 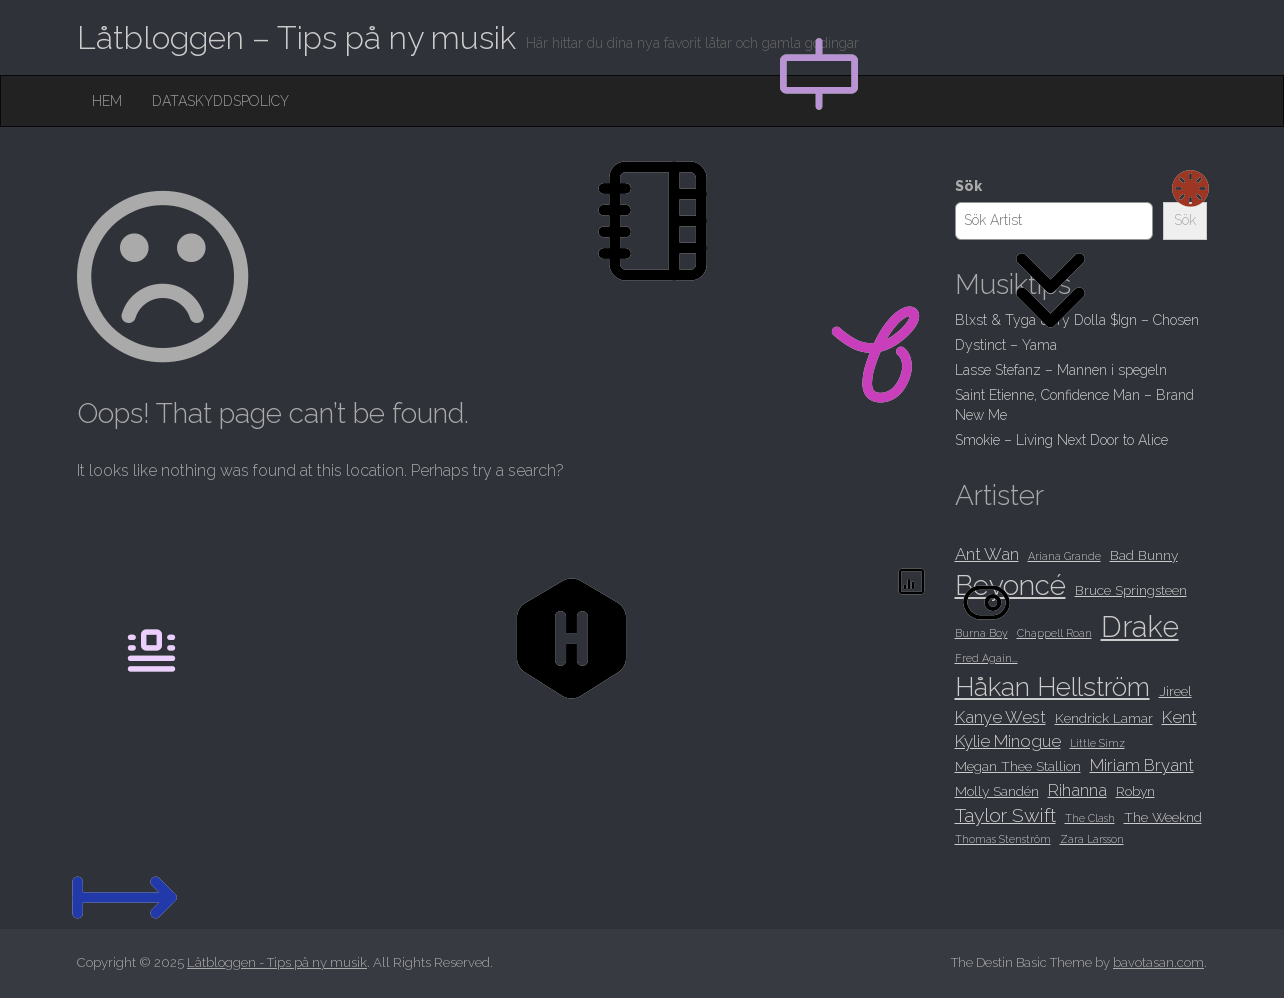 What do you see at coordinates (1190, 188) in the screenshot?
I see `loading content in progress` at bounding box center [1190, 188].